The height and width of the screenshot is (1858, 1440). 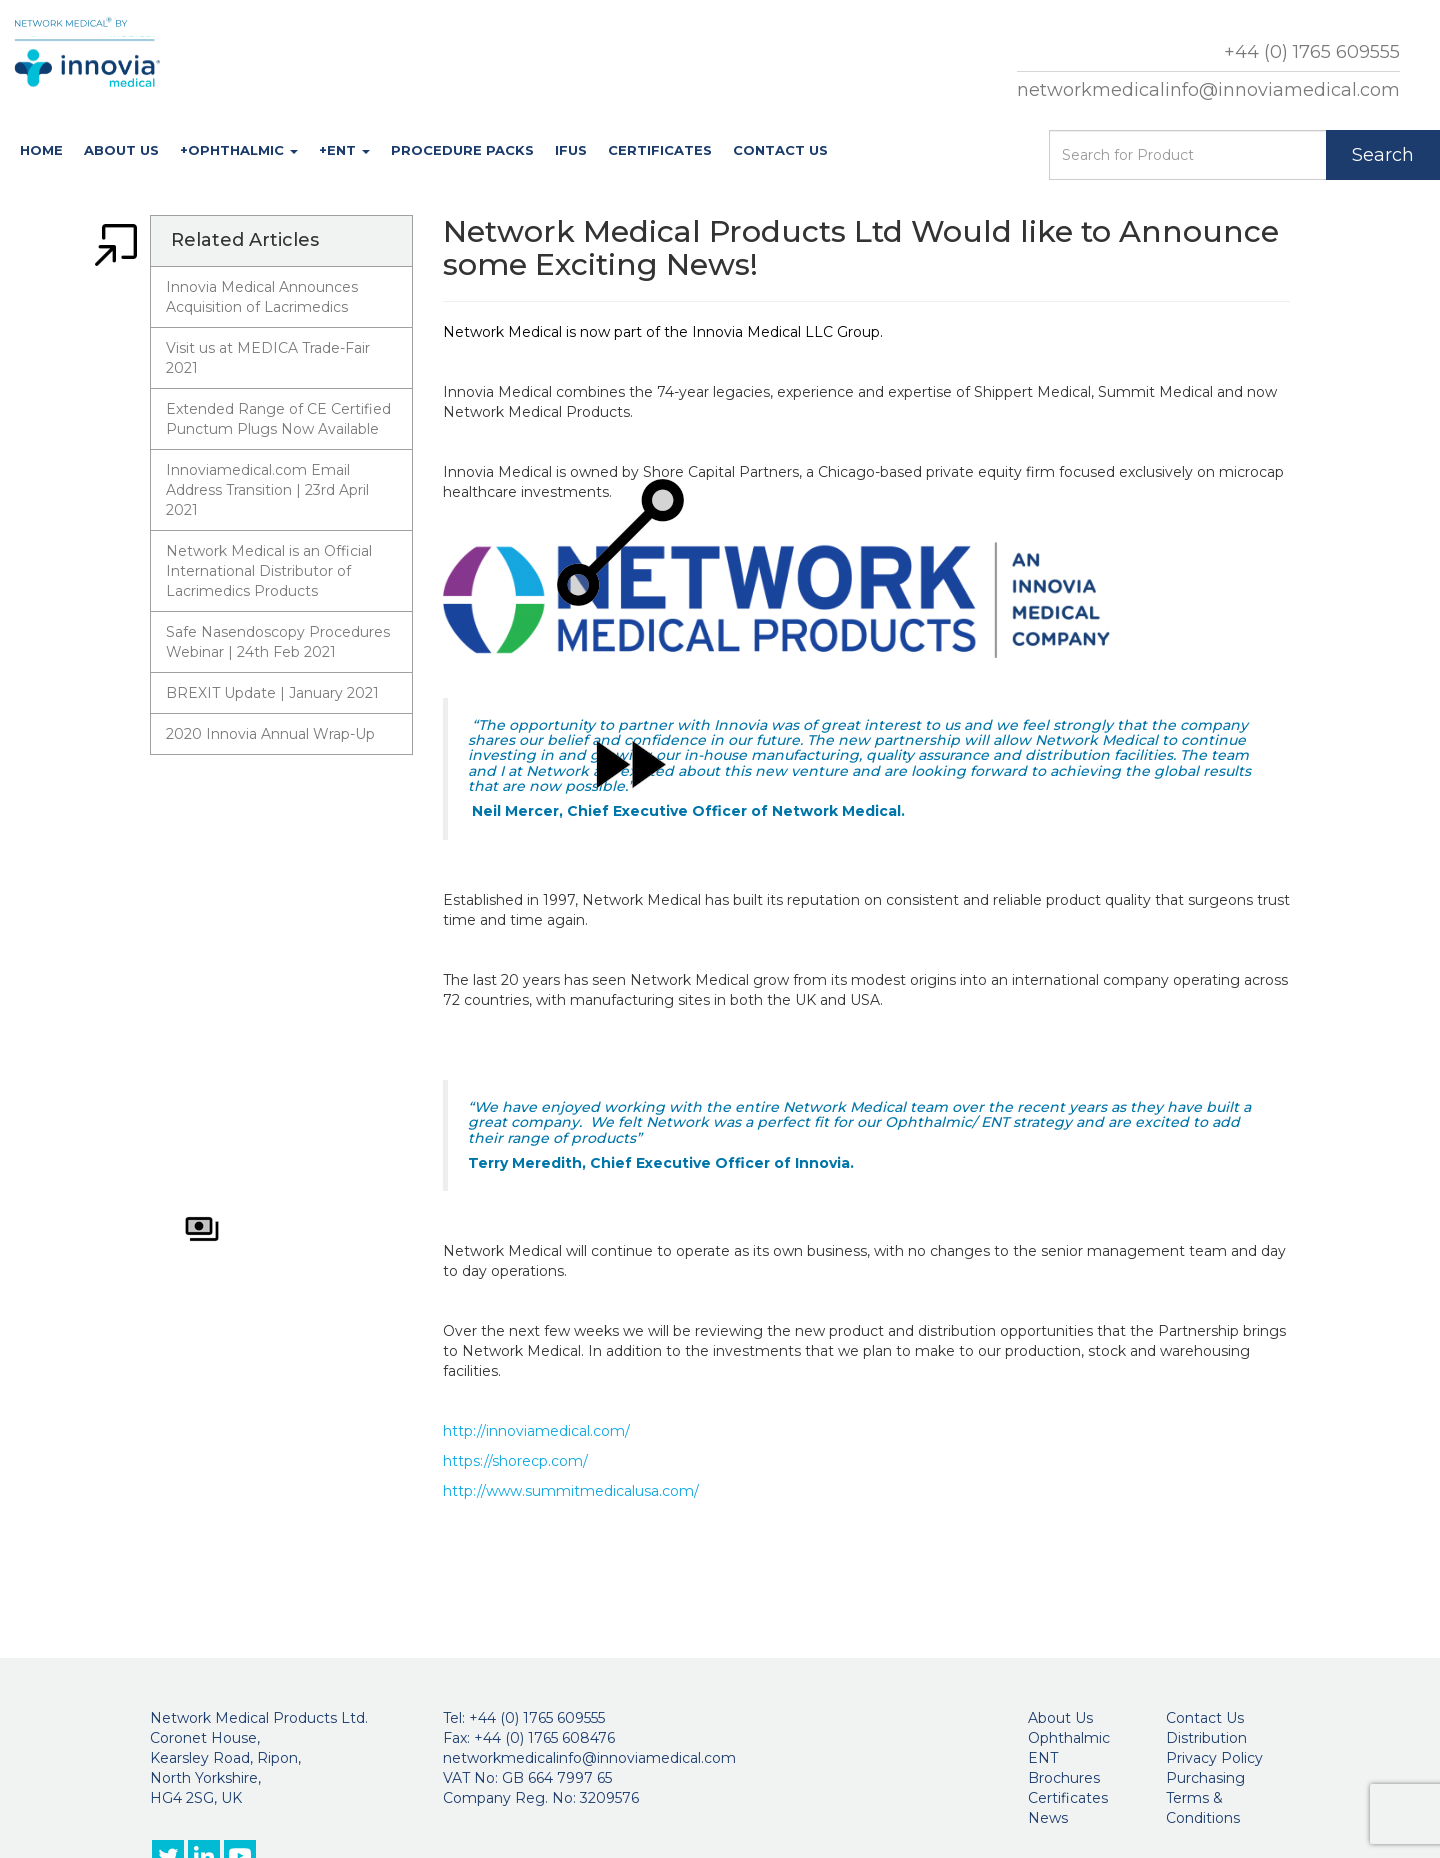 What do you see at coordinates (620, 542) in the screenshot?
I see `draw a line between two points` at bounding box center [620, 542].